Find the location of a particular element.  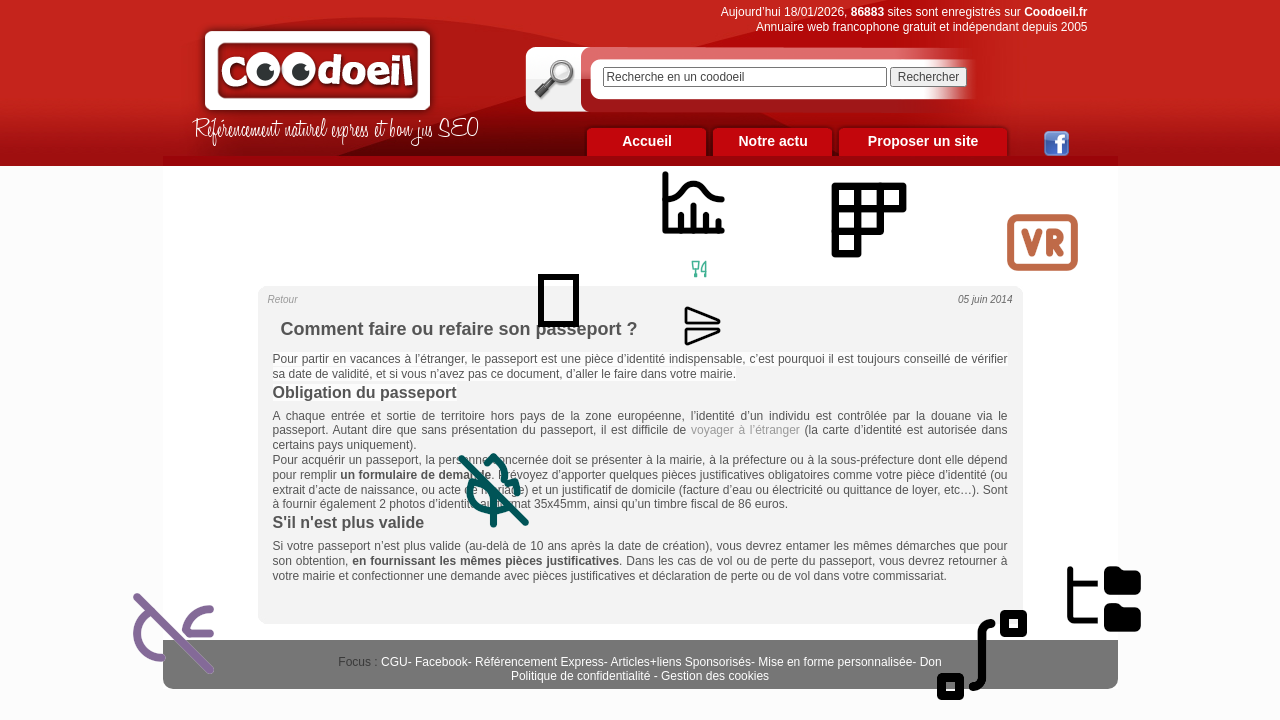

indicates CE certification is disabled or not applicable is located at coordinates (173, 633).